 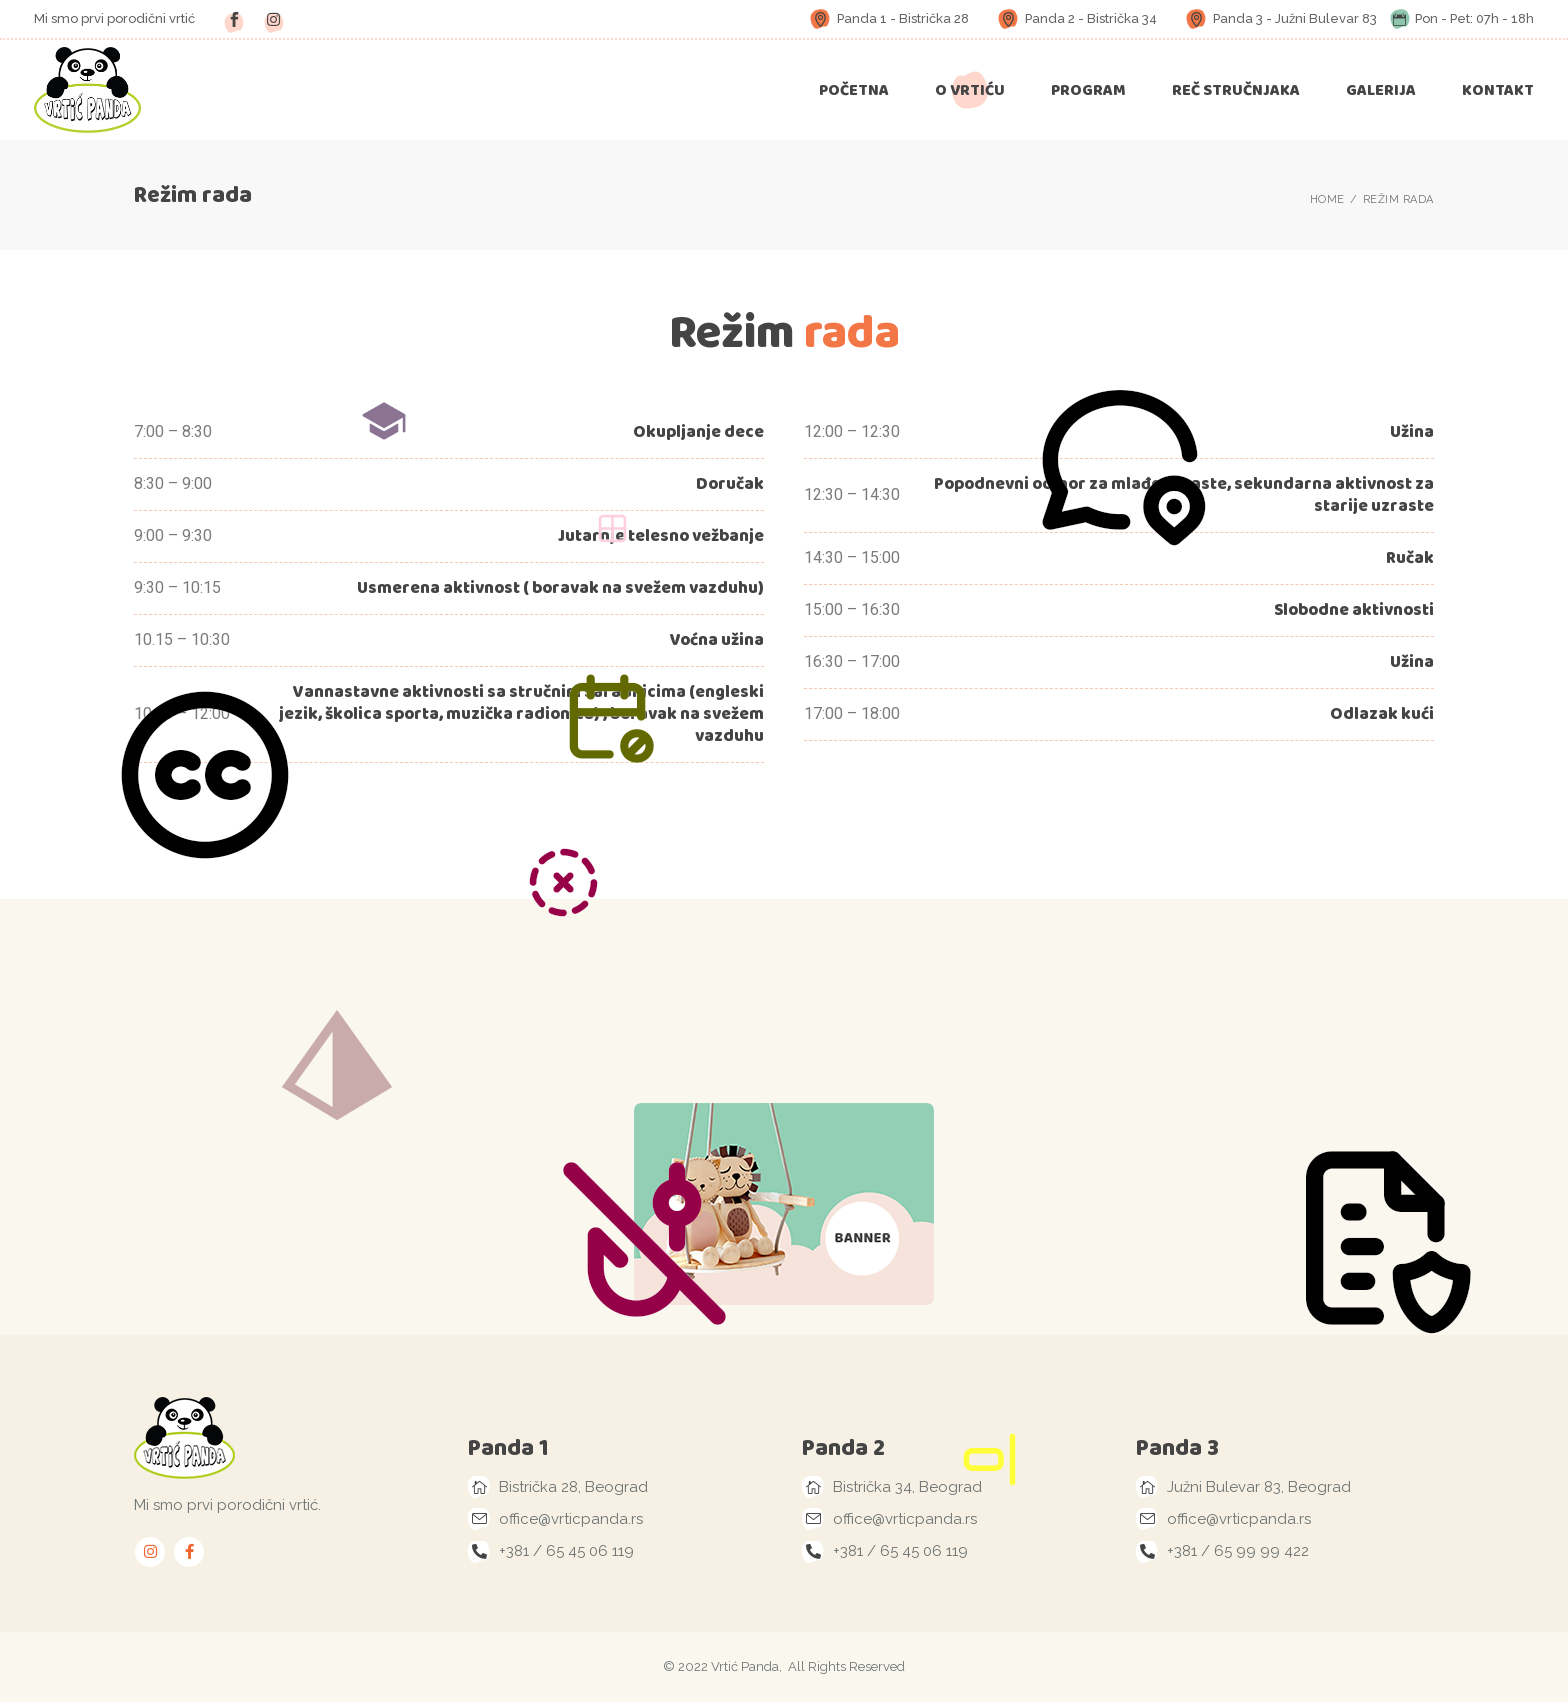 What do you see at coordinates (563, 882) in the screenshot?
I see `cancel a pending or in-progress action` at bounding box center [563, 882].